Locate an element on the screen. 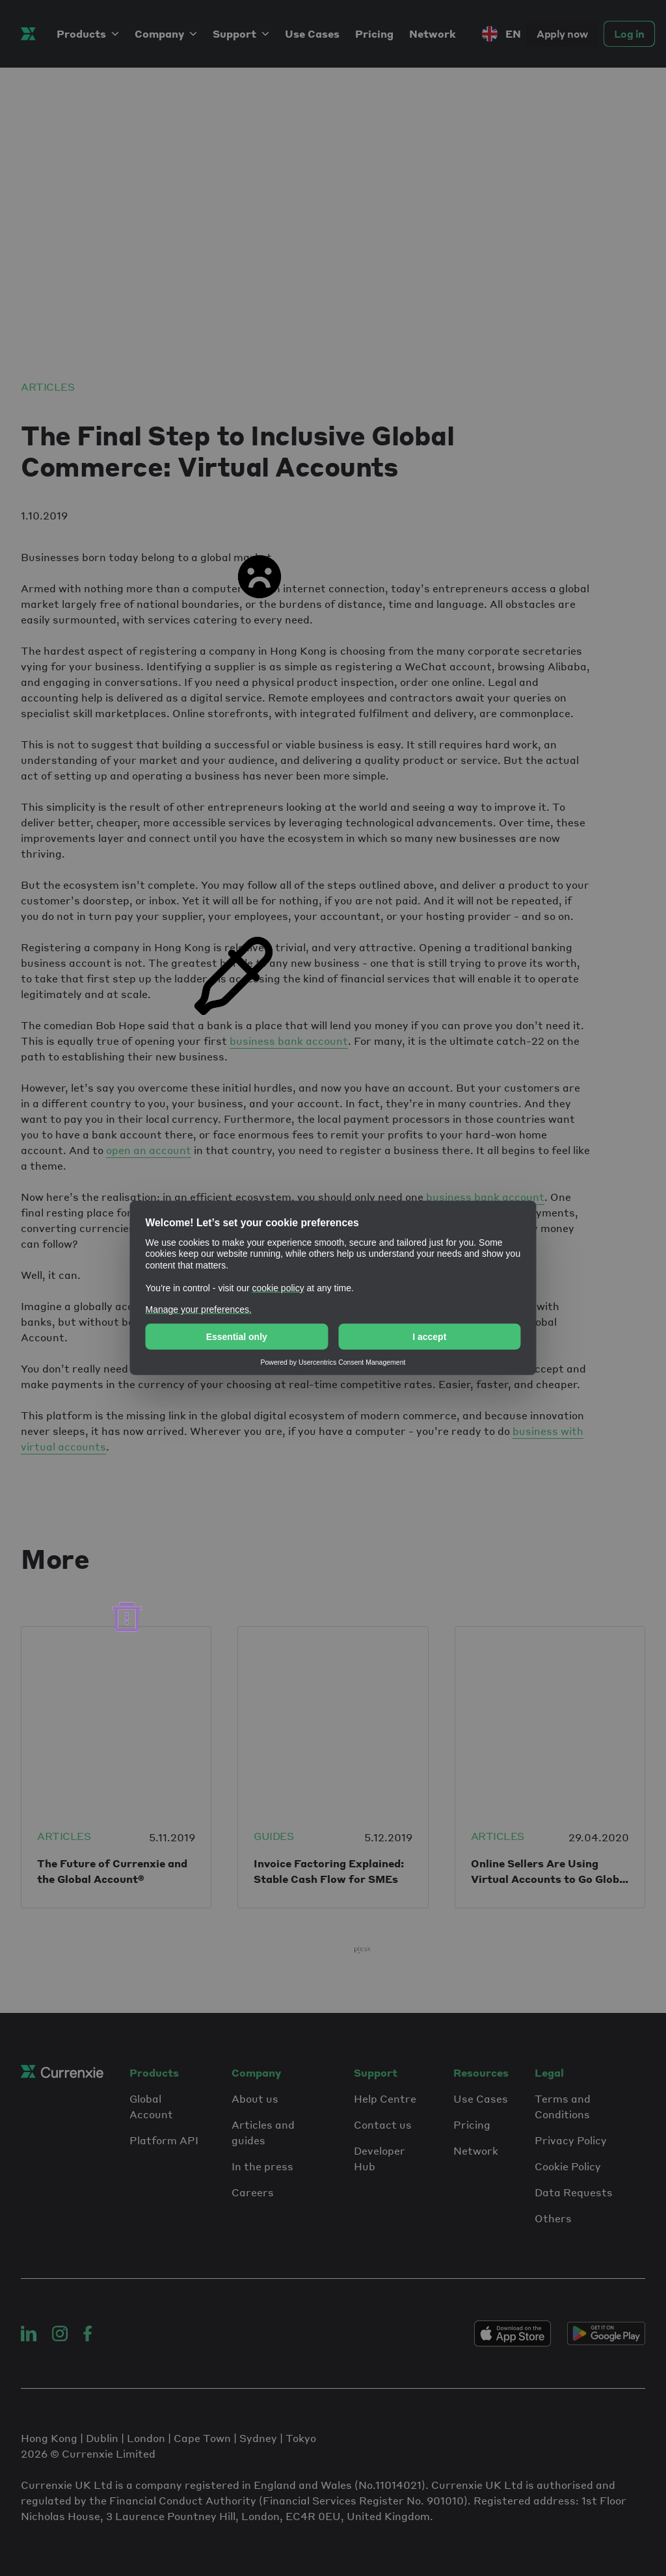  rate experience as negative or unsatisfied is located at coordinates (260, 577).